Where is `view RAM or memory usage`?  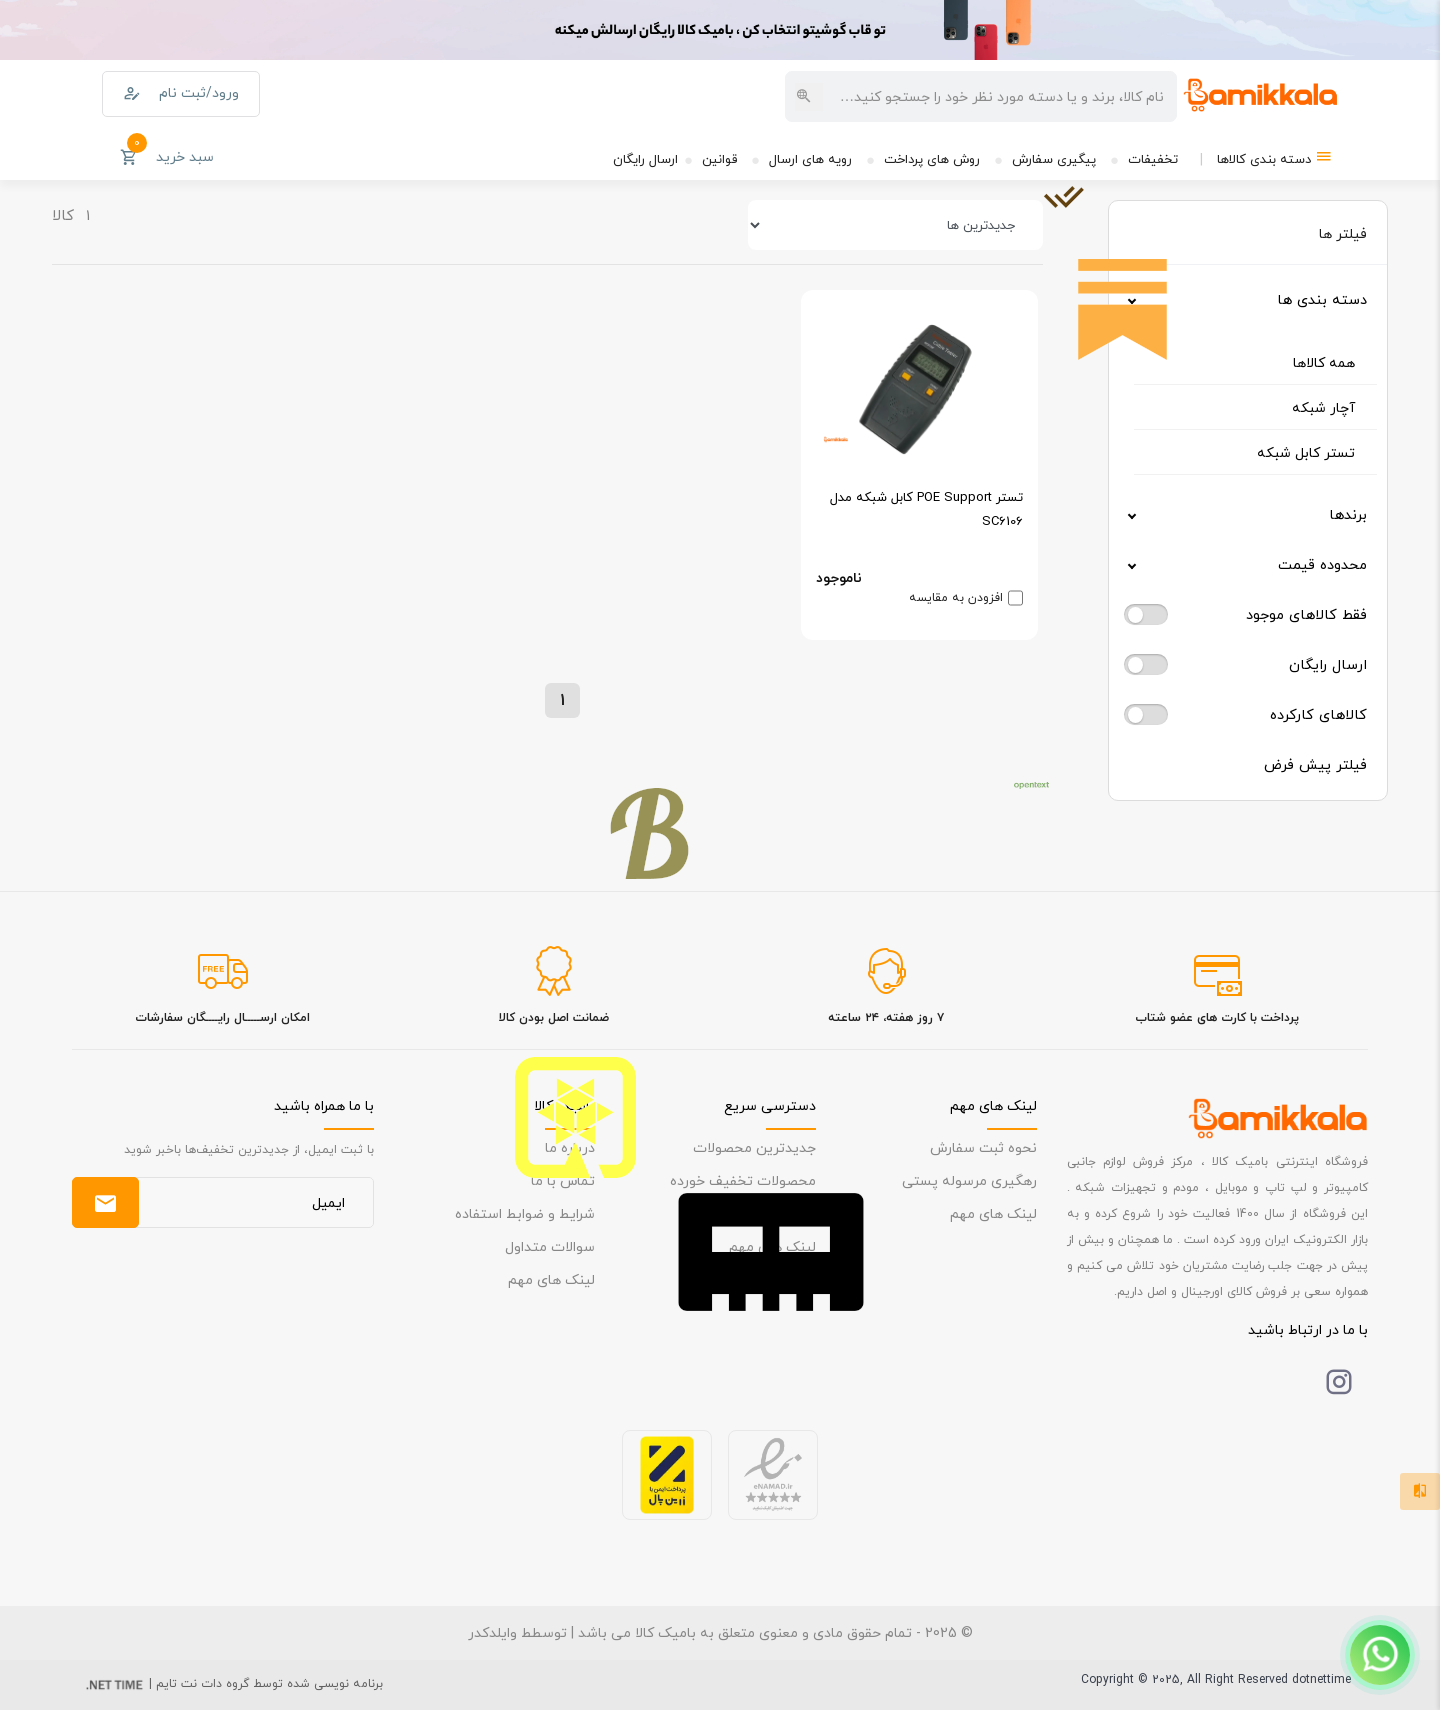 view RAM or memory usage is located at coordinates (771, 1252).